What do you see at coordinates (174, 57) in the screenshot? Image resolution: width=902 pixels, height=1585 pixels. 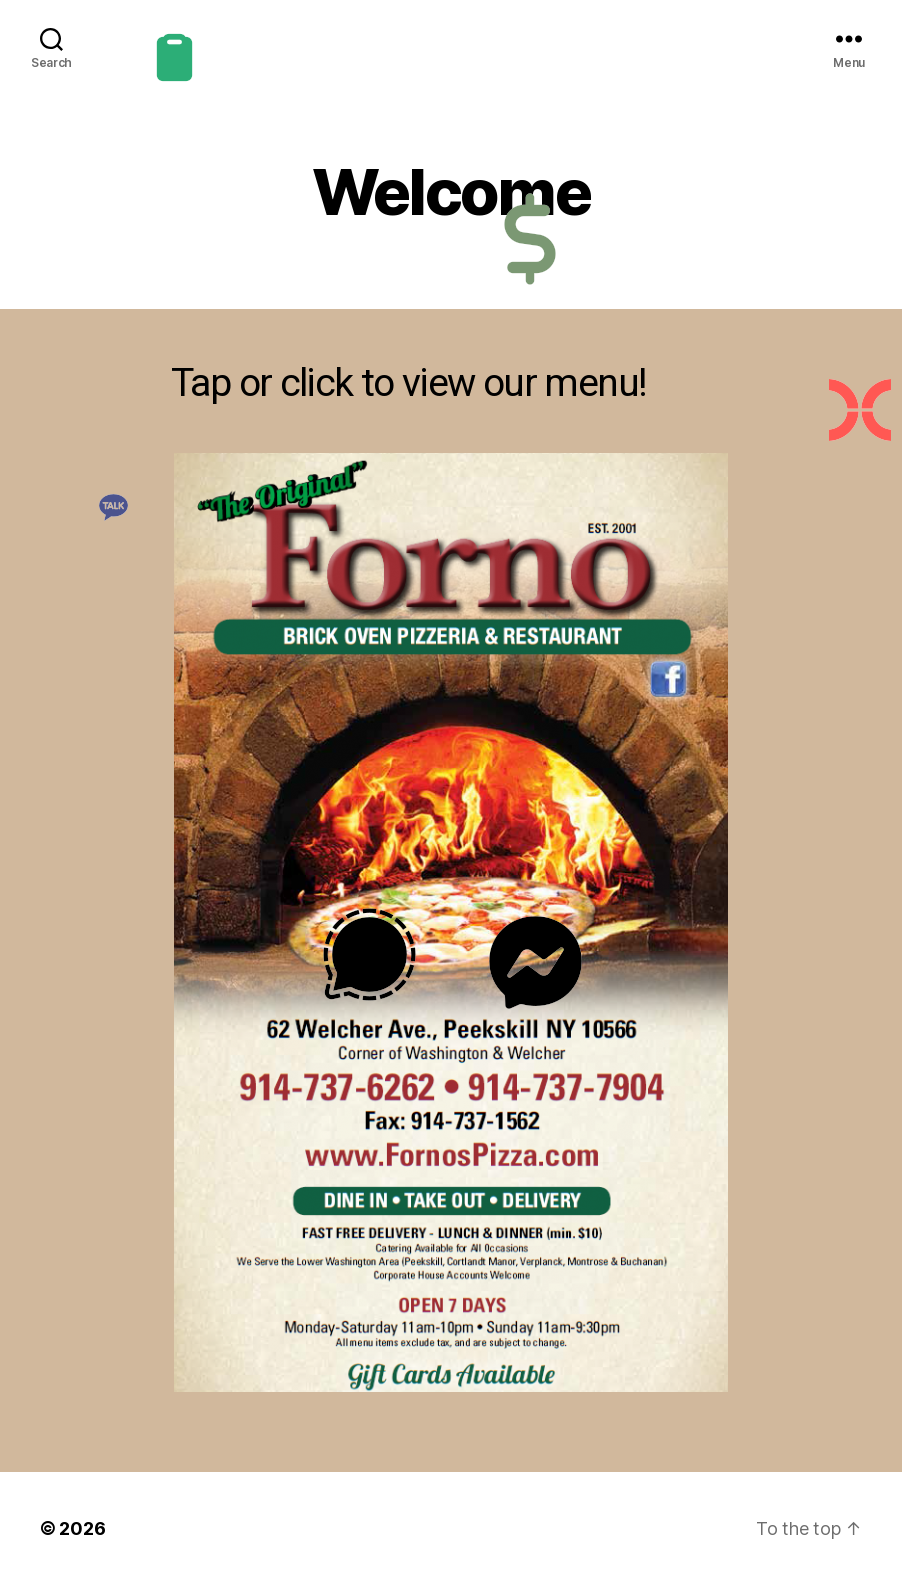 I see `copy to clipboard` at bounding box center [174, 57].